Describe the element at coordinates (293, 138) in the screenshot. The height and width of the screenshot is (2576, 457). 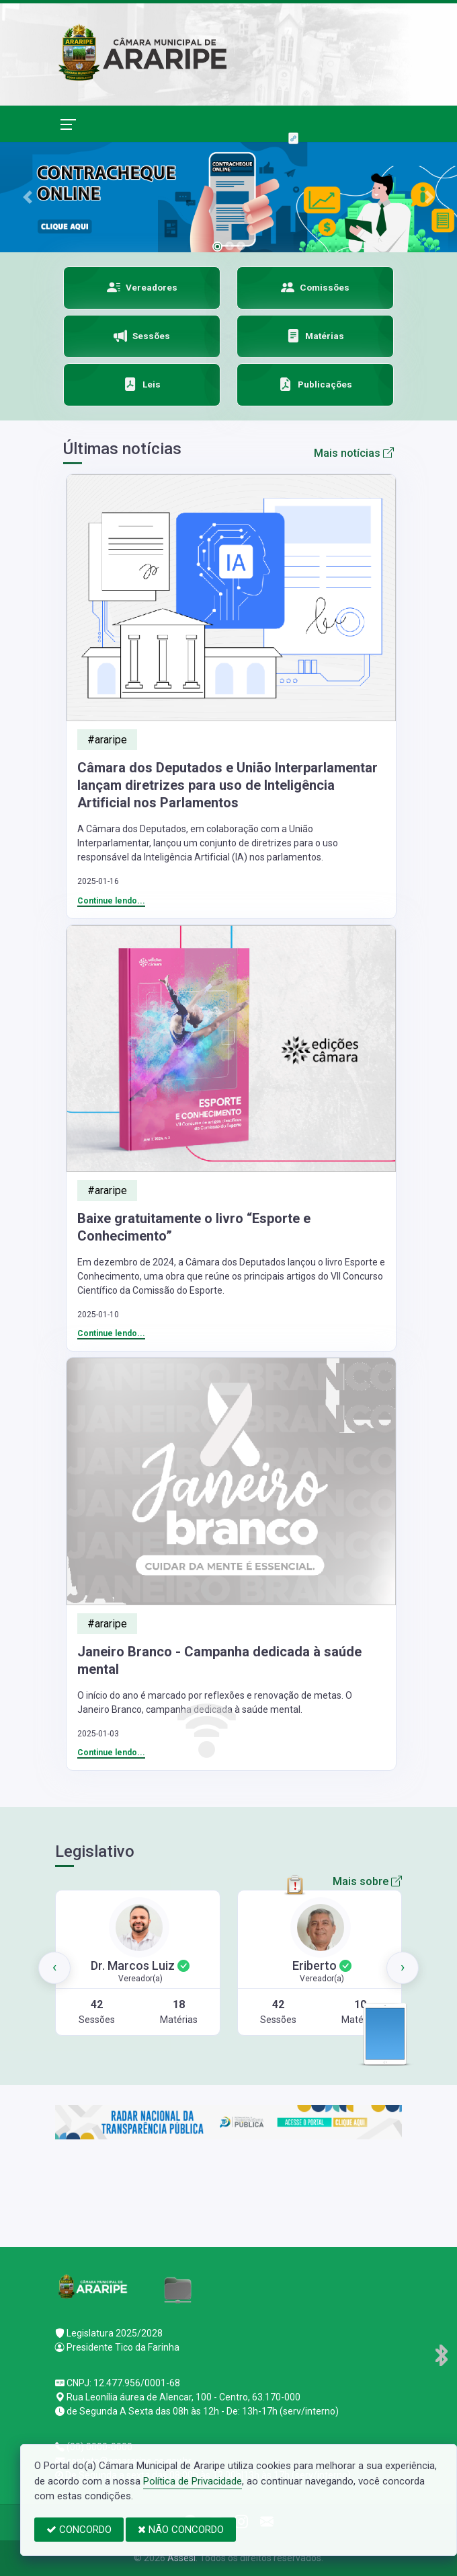
I see `a windows internet shortcut file` at that location.